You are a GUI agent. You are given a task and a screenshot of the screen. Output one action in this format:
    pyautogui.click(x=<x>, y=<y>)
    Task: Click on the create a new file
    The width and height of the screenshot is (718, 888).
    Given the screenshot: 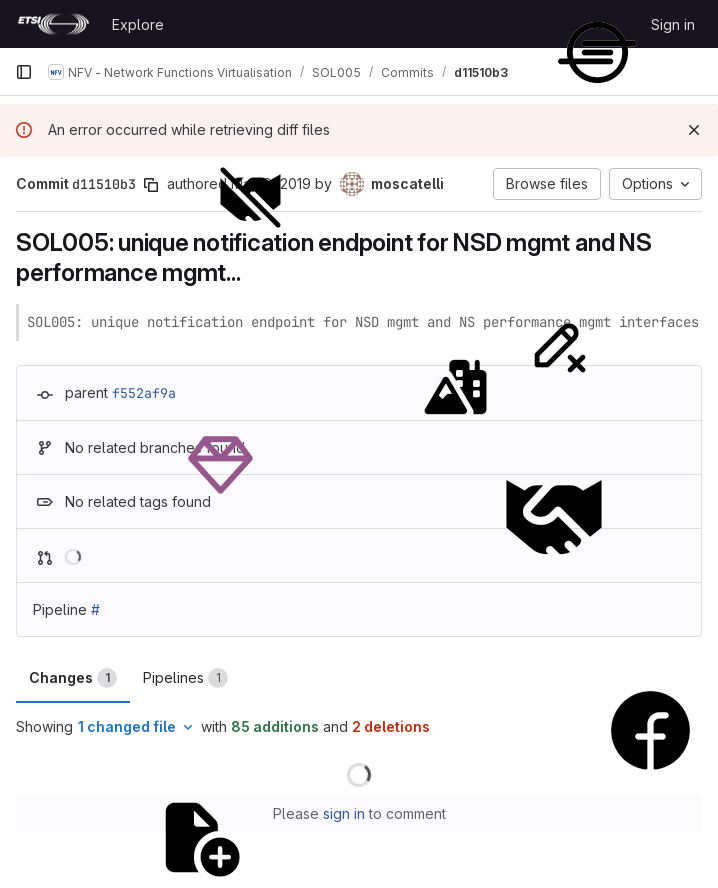 What is the action you would take?
    pyautogui.click(x=200, y=837)
    